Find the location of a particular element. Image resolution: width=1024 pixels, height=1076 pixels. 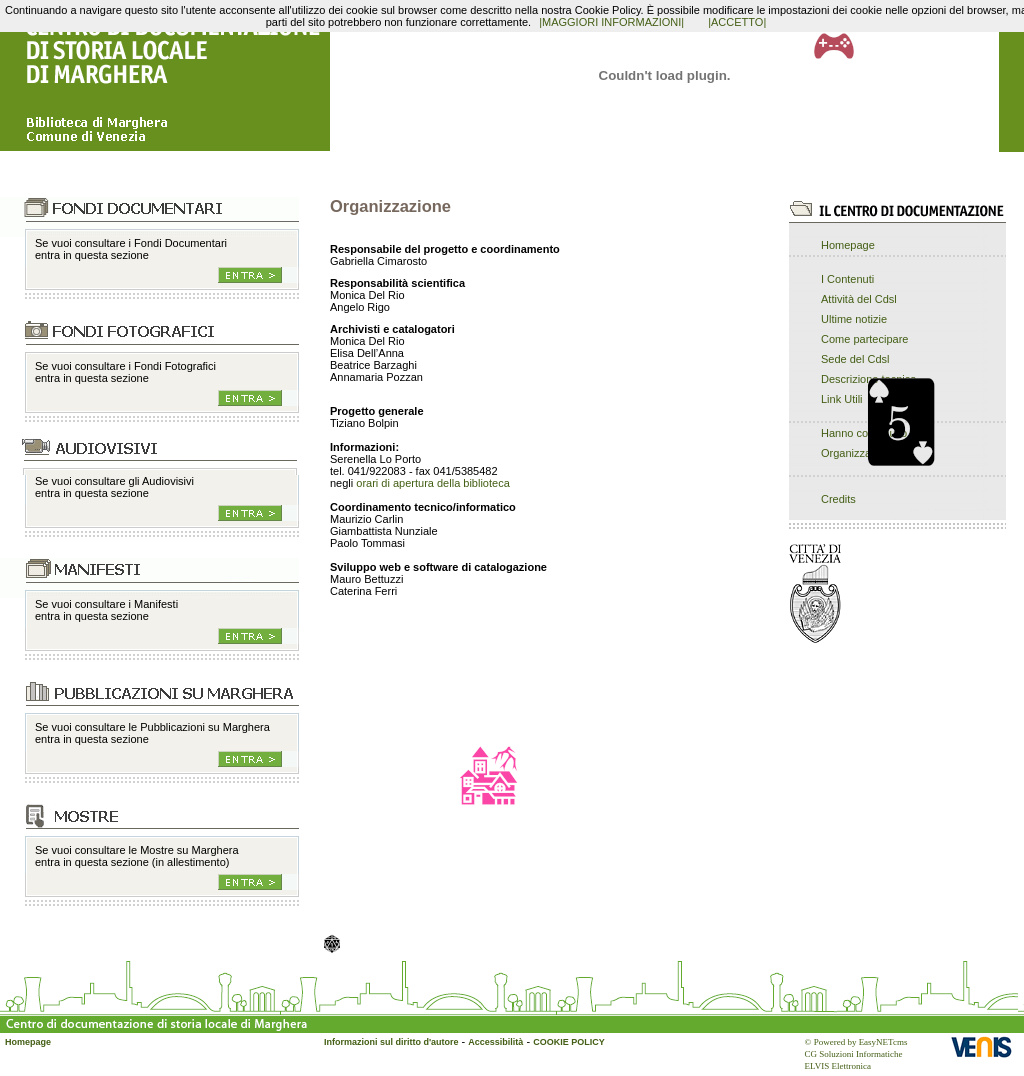

access haunted house level or spooky game area is located at coordinates (488, 775).